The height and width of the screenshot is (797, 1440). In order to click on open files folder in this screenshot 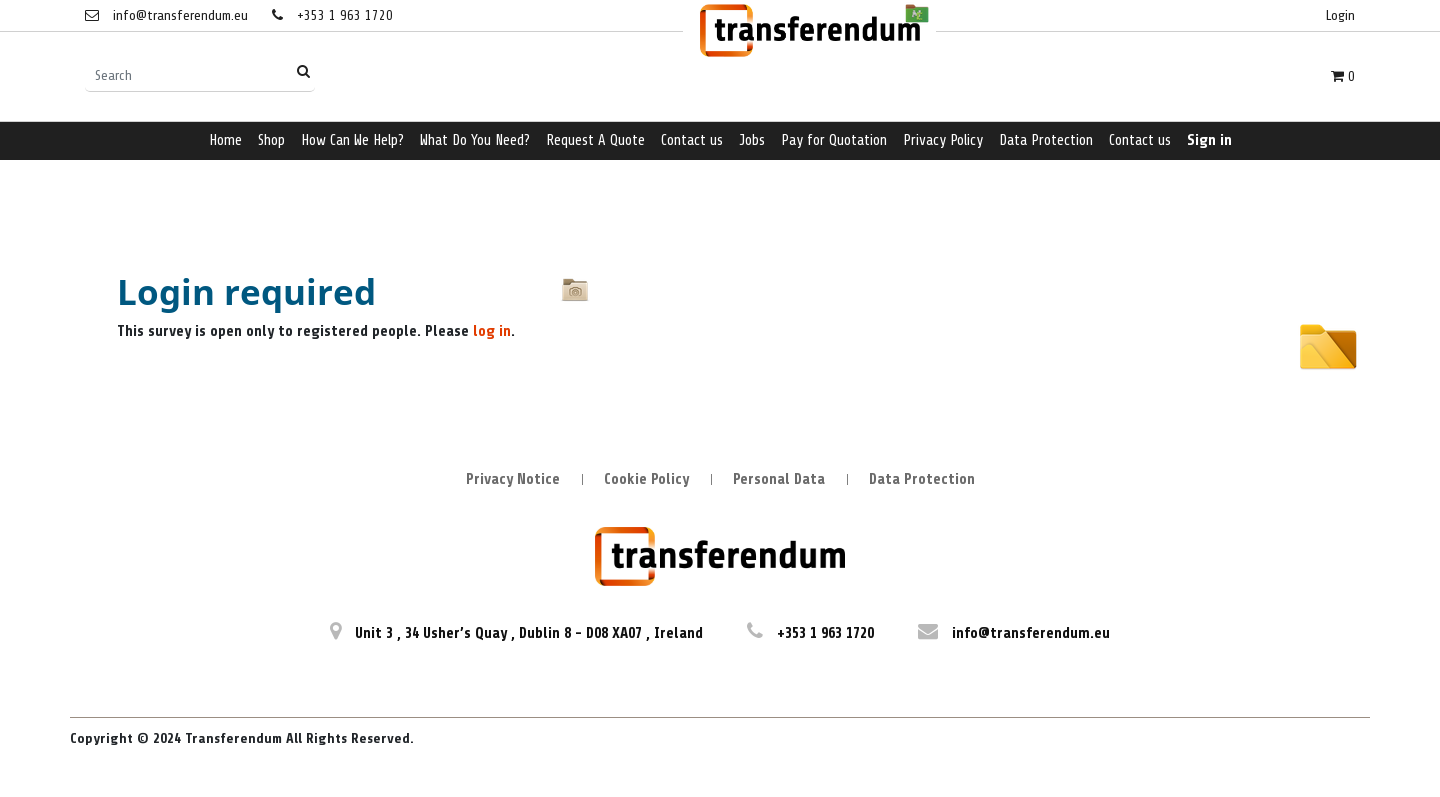, I will do `click(1328, 348)`.